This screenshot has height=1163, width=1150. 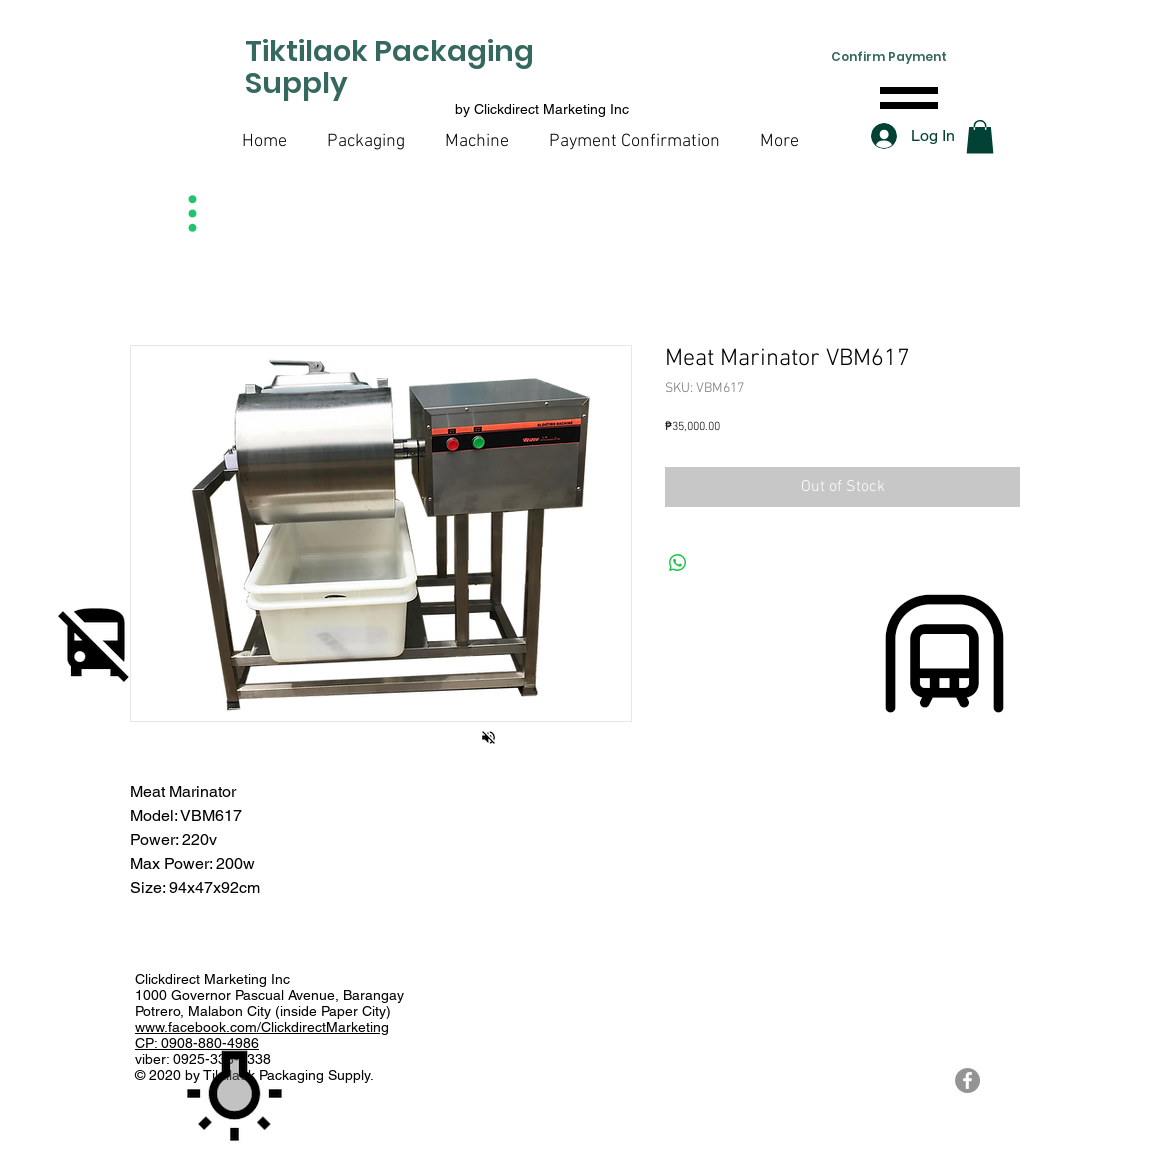 What do you see at coordinates (192, 213) in the screenshot?
I see `open more options menu` at bounding box center [192, 213].